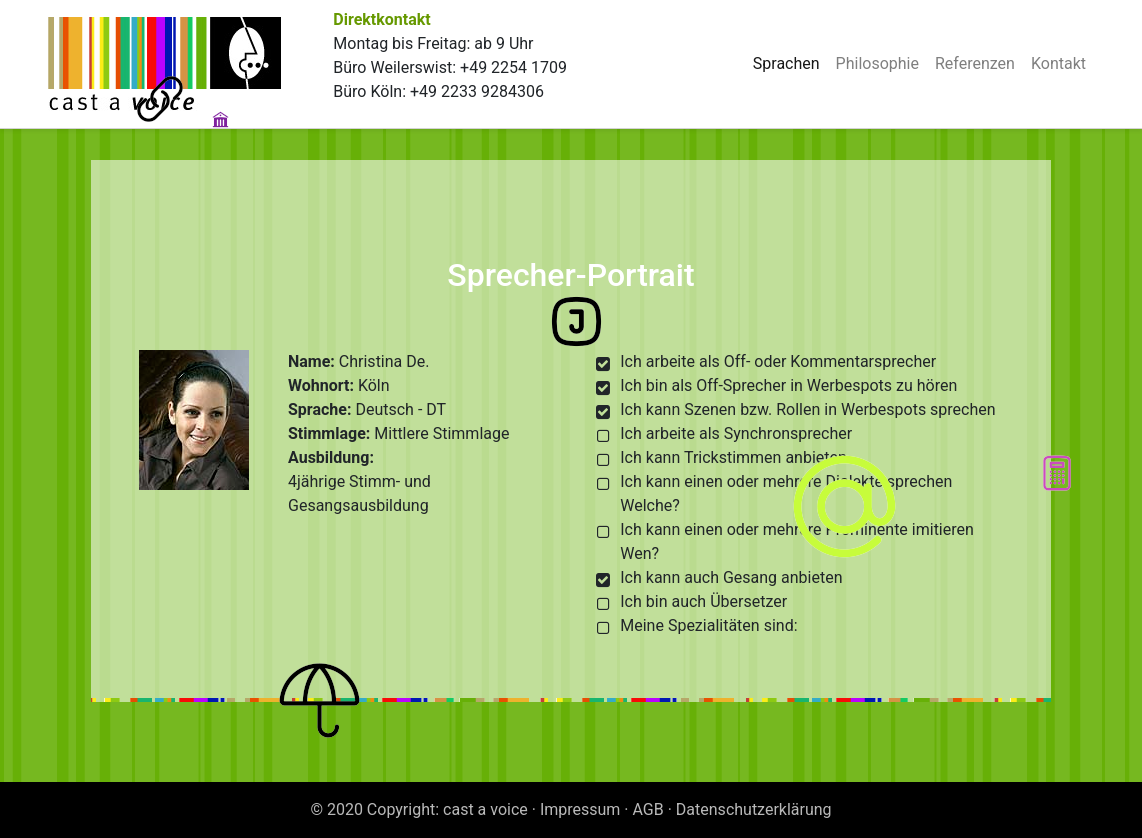 This screenshot has height=838, width=1142. I want to click on access library or archives, so click(220, 119).